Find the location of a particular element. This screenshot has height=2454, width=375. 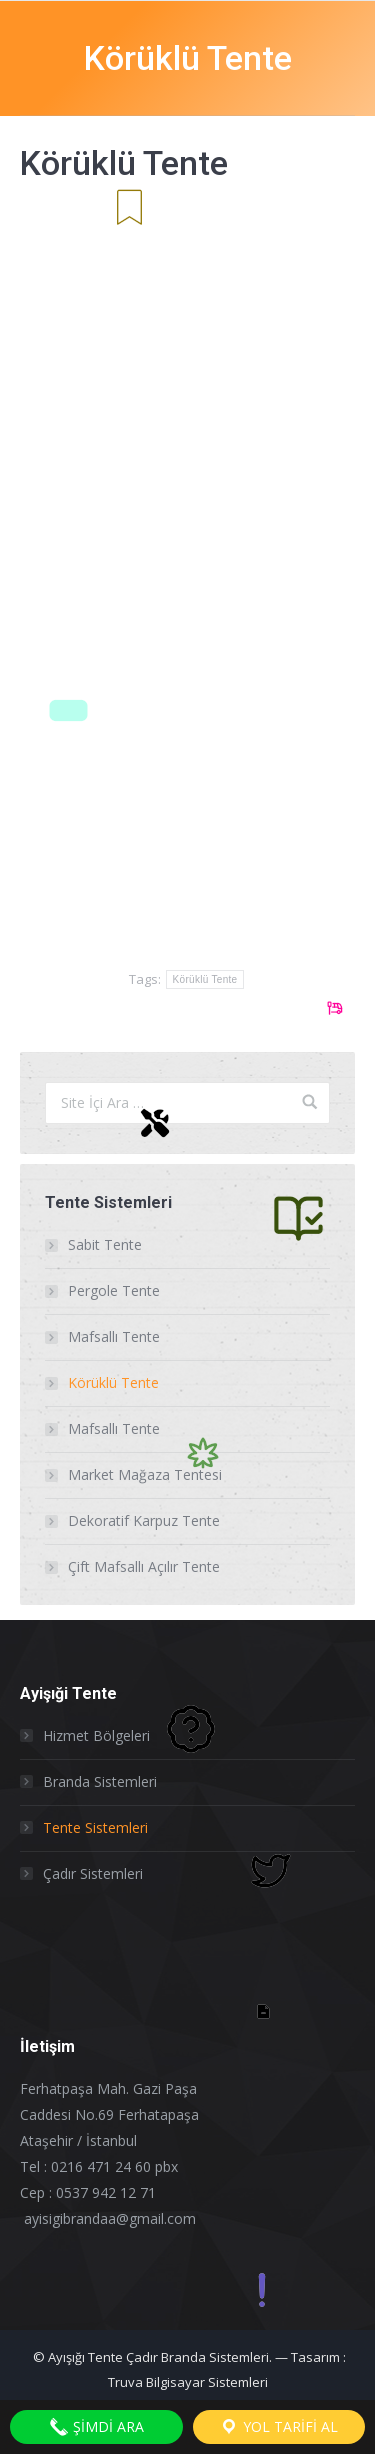

find nearby bus stops is located at coordinates (334, 1008).